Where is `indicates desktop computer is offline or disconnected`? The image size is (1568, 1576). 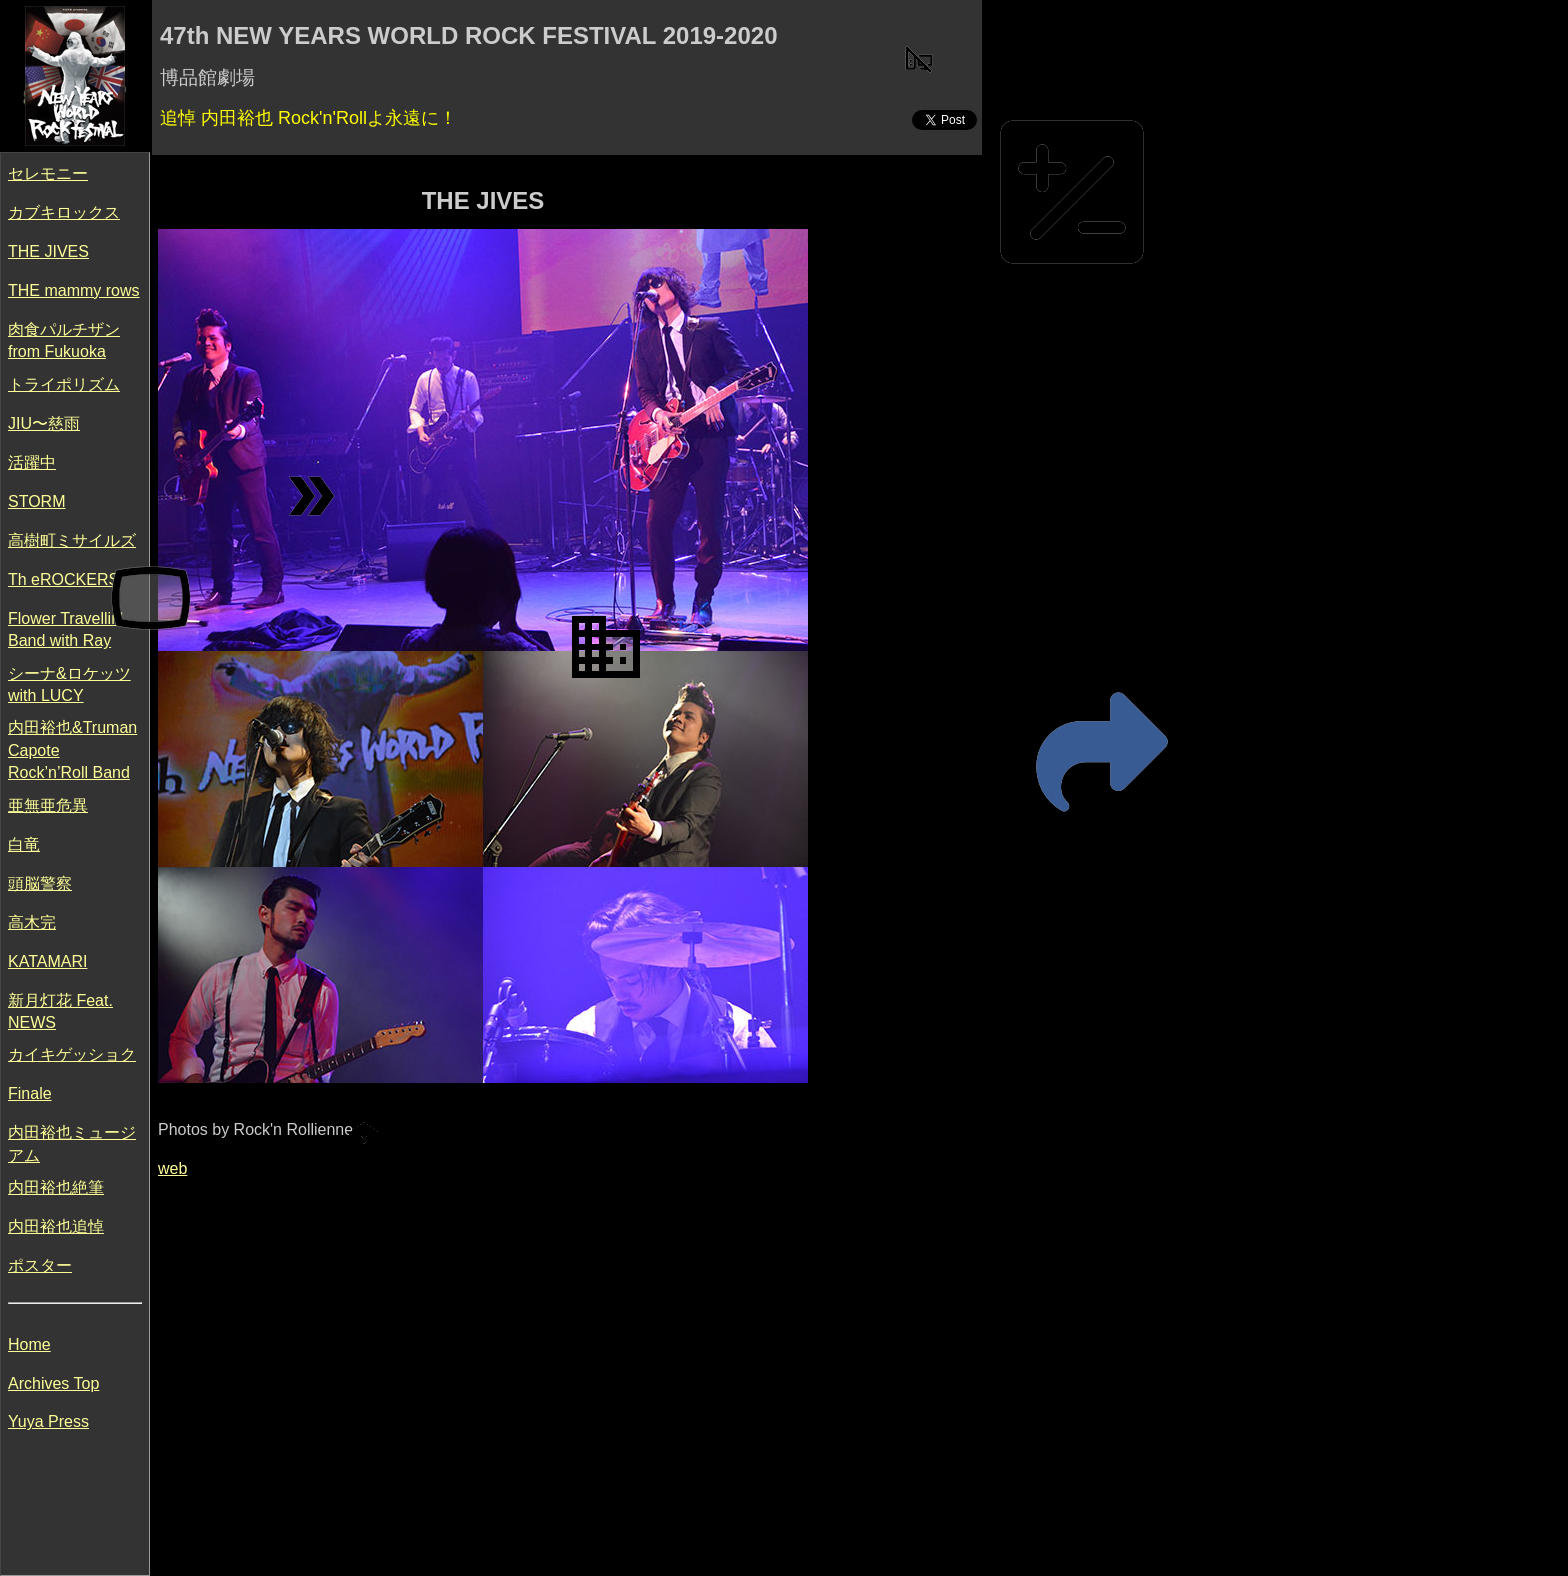 indicates desktop computer is offline or disconnected is located at coordinates (918, 59).